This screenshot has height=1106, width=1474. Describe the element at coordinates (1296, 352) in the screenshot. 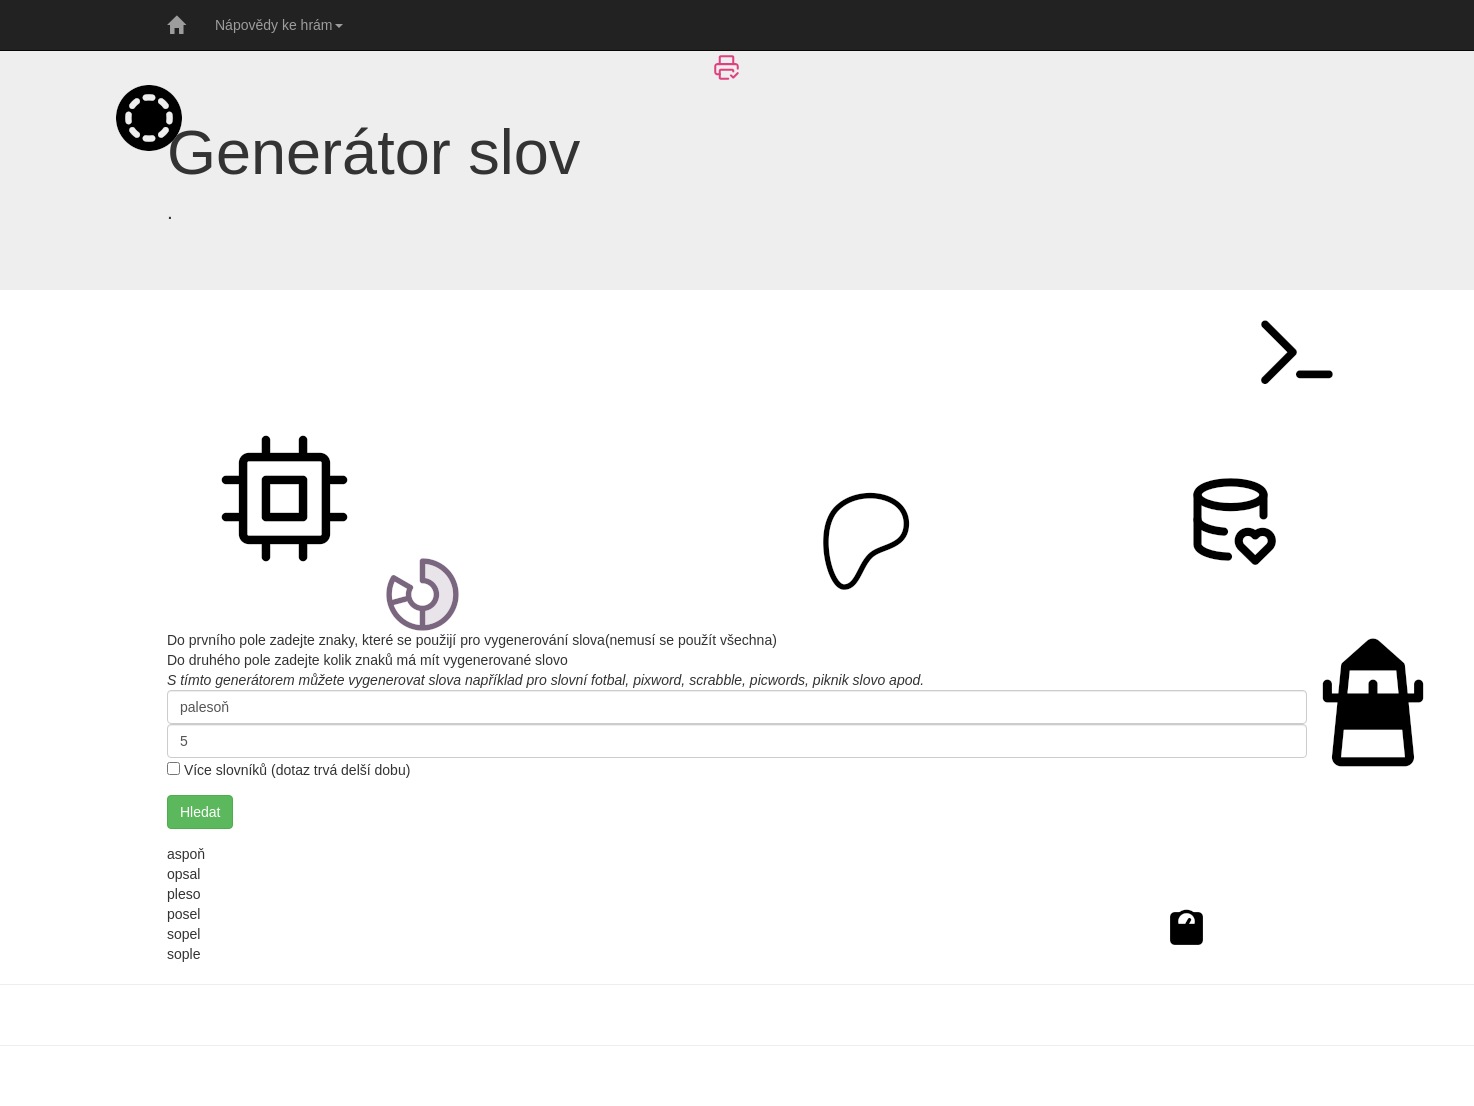

I see `open command palette` at that location.